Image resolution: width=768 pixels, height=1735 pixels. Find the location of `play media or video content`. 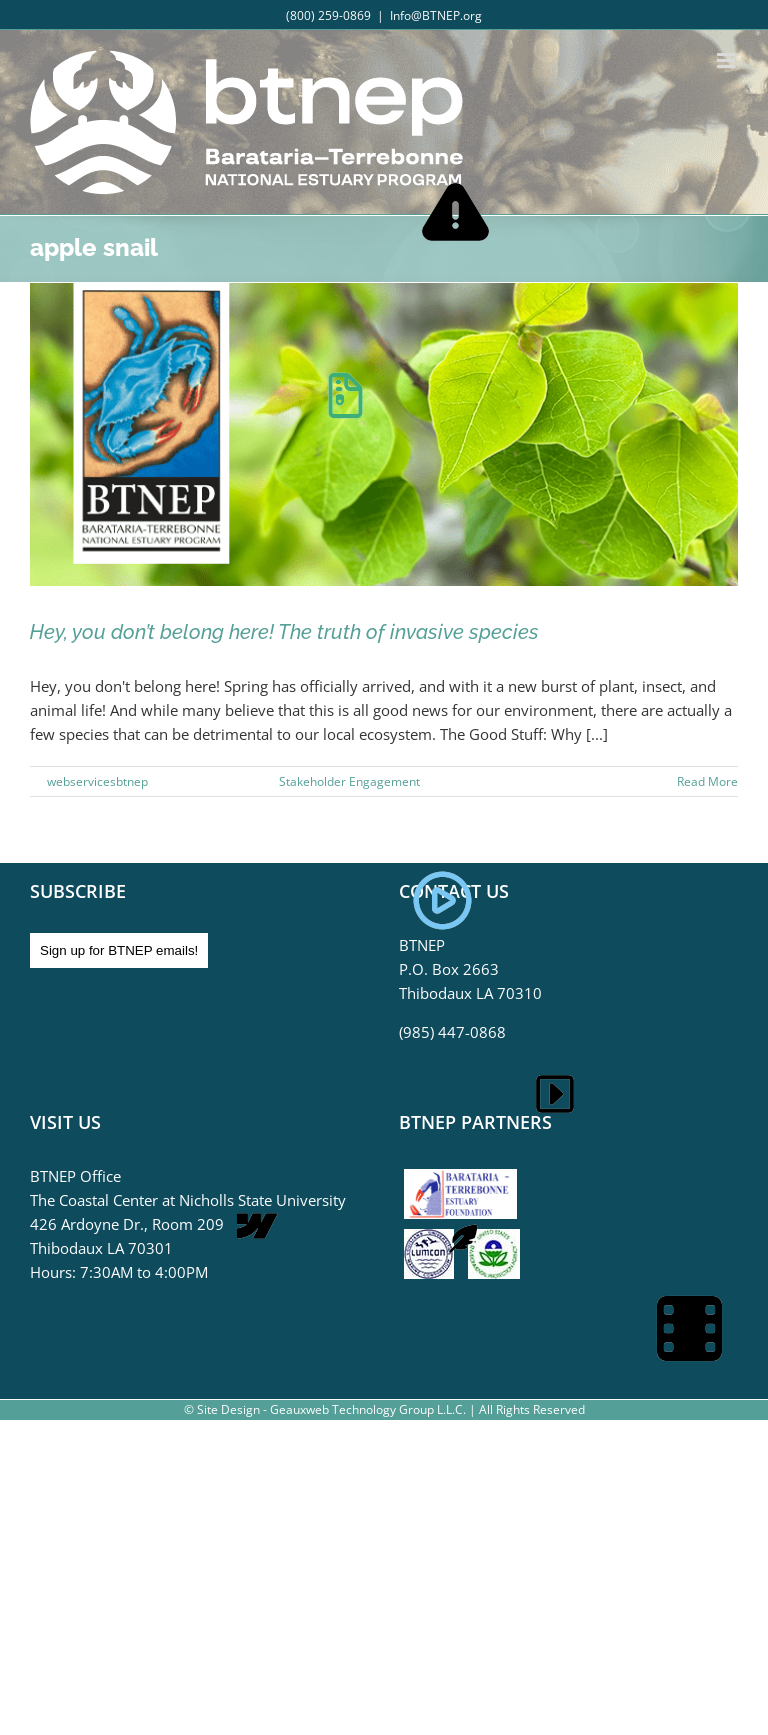

play media or video content is located at coordinates (442, 900).